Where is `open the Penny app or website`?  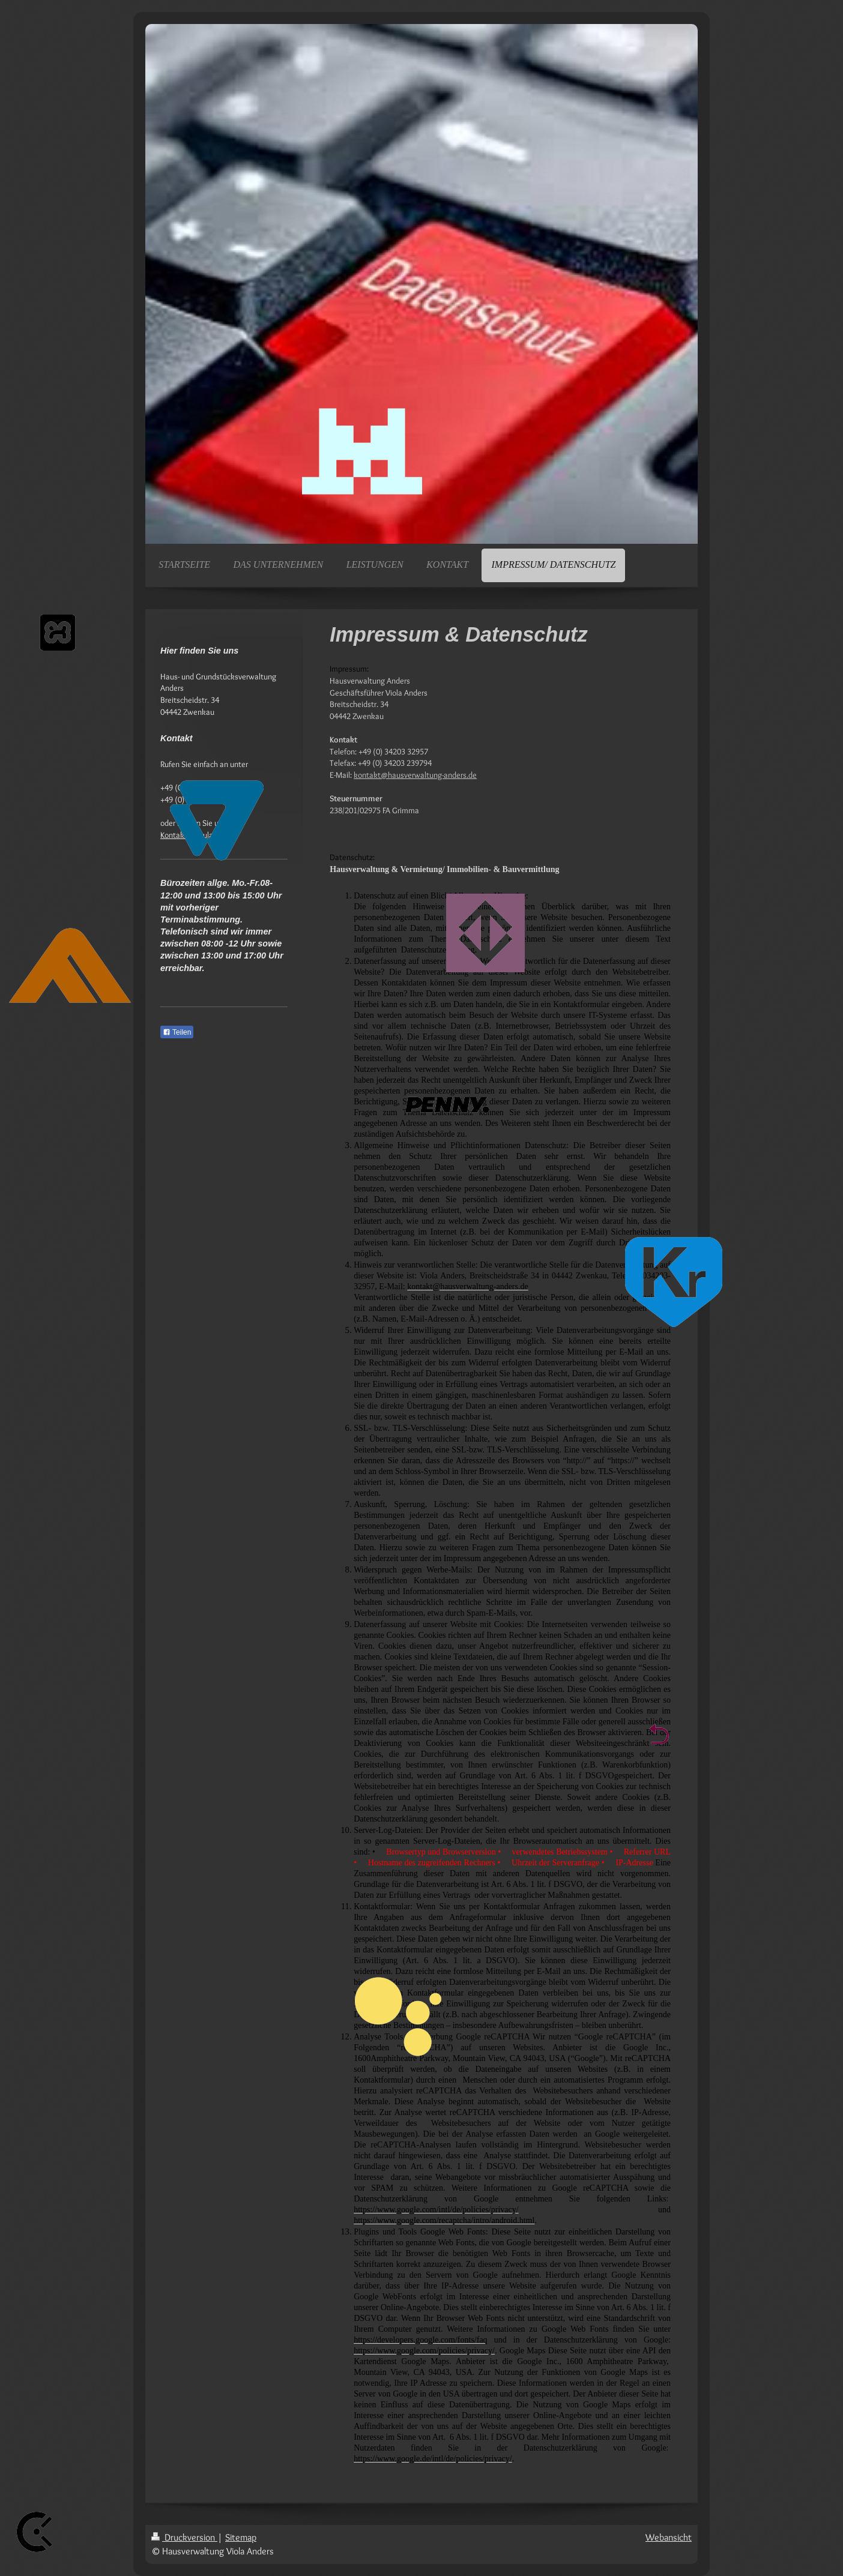
open the Penny app or website is located at coordinates (447, 1105).